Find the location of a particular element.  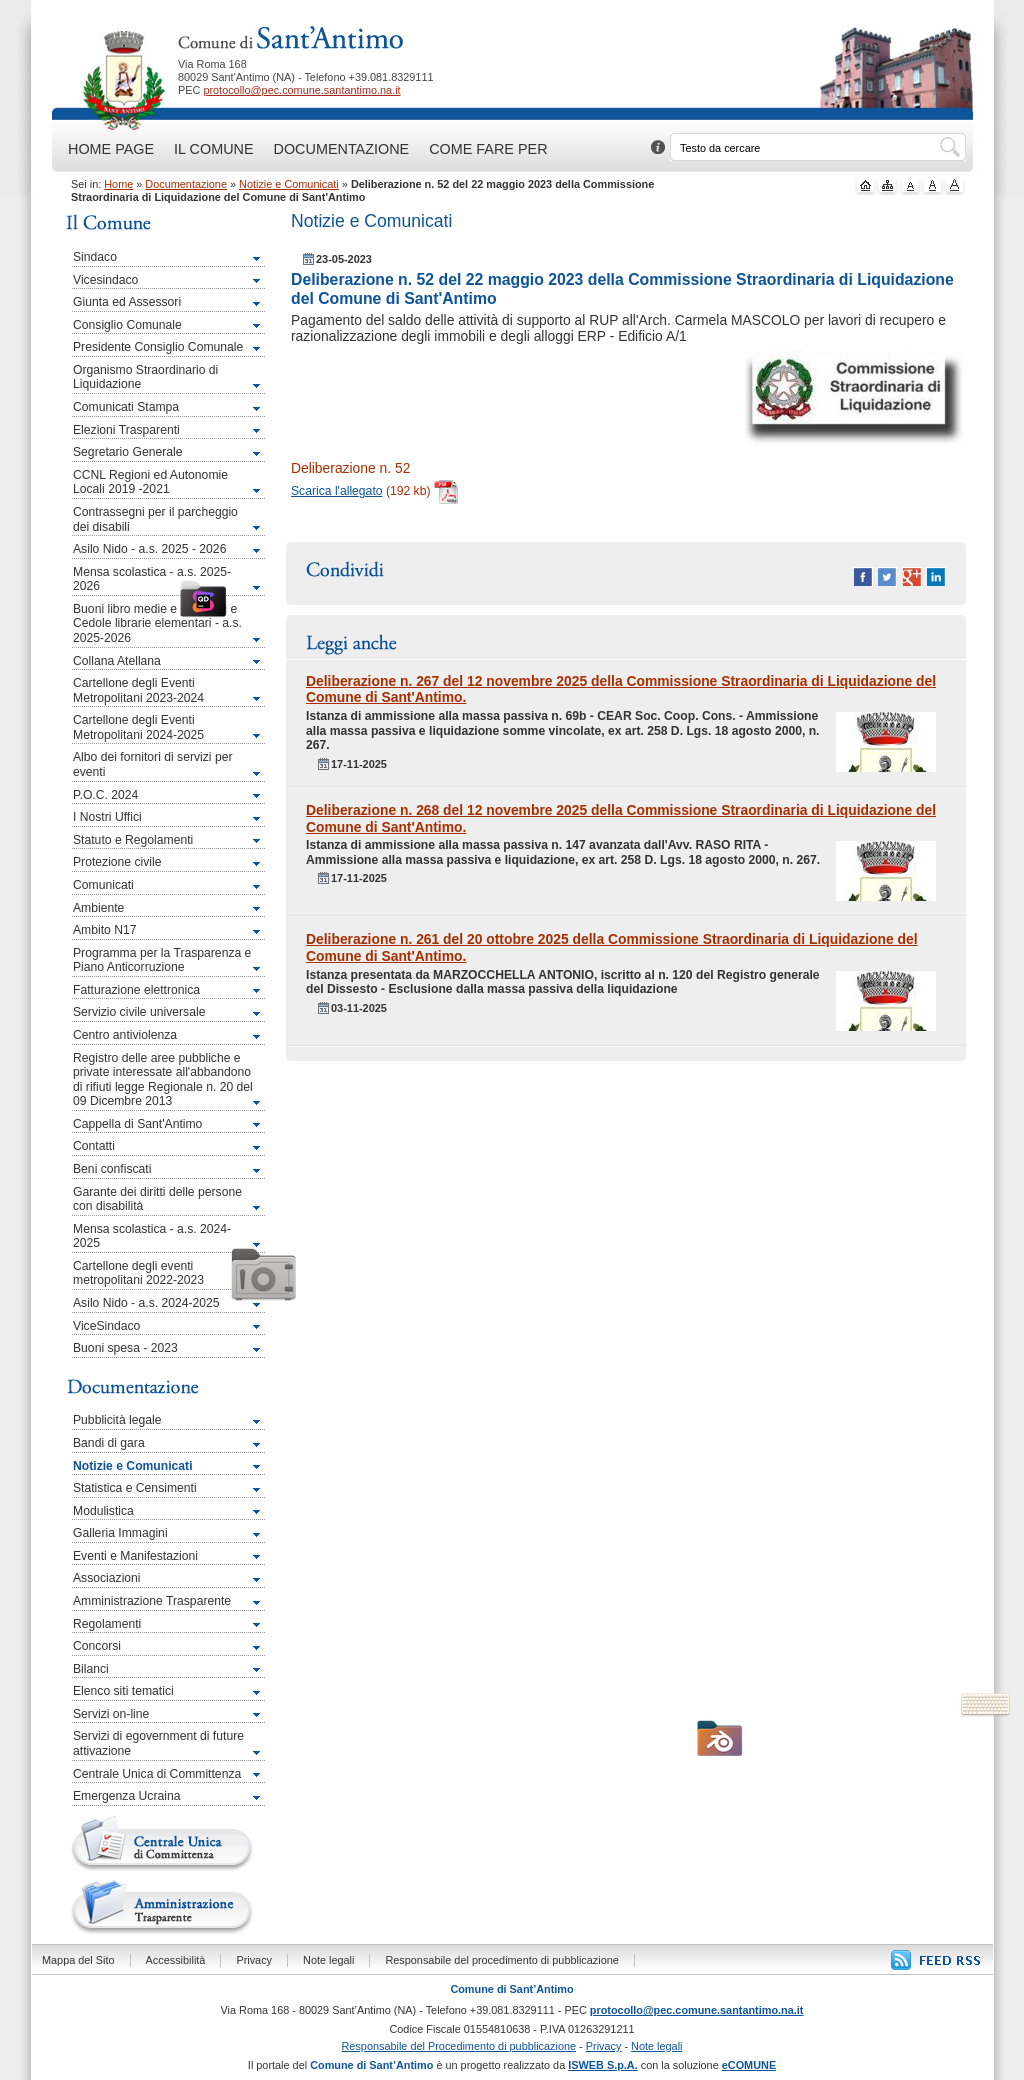

access a secure or locked folder is located at coordinates (263, 1275).